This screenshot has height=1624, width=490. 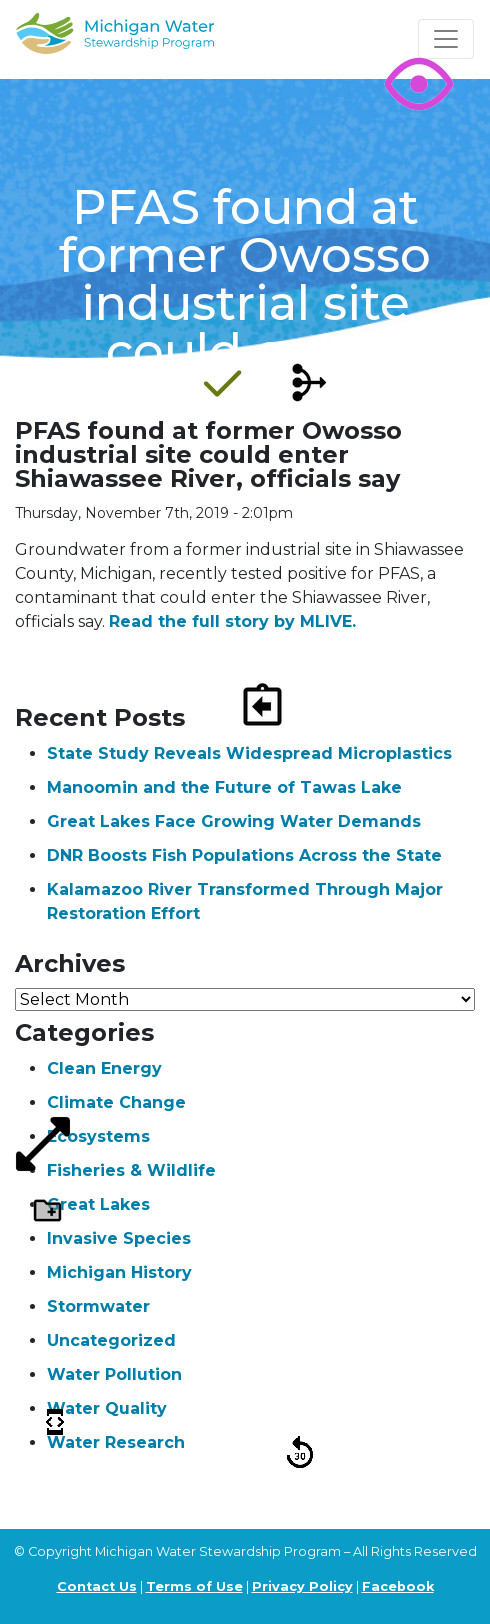 I want to click on enable developer mode on device, so click(x=55, y=1422).